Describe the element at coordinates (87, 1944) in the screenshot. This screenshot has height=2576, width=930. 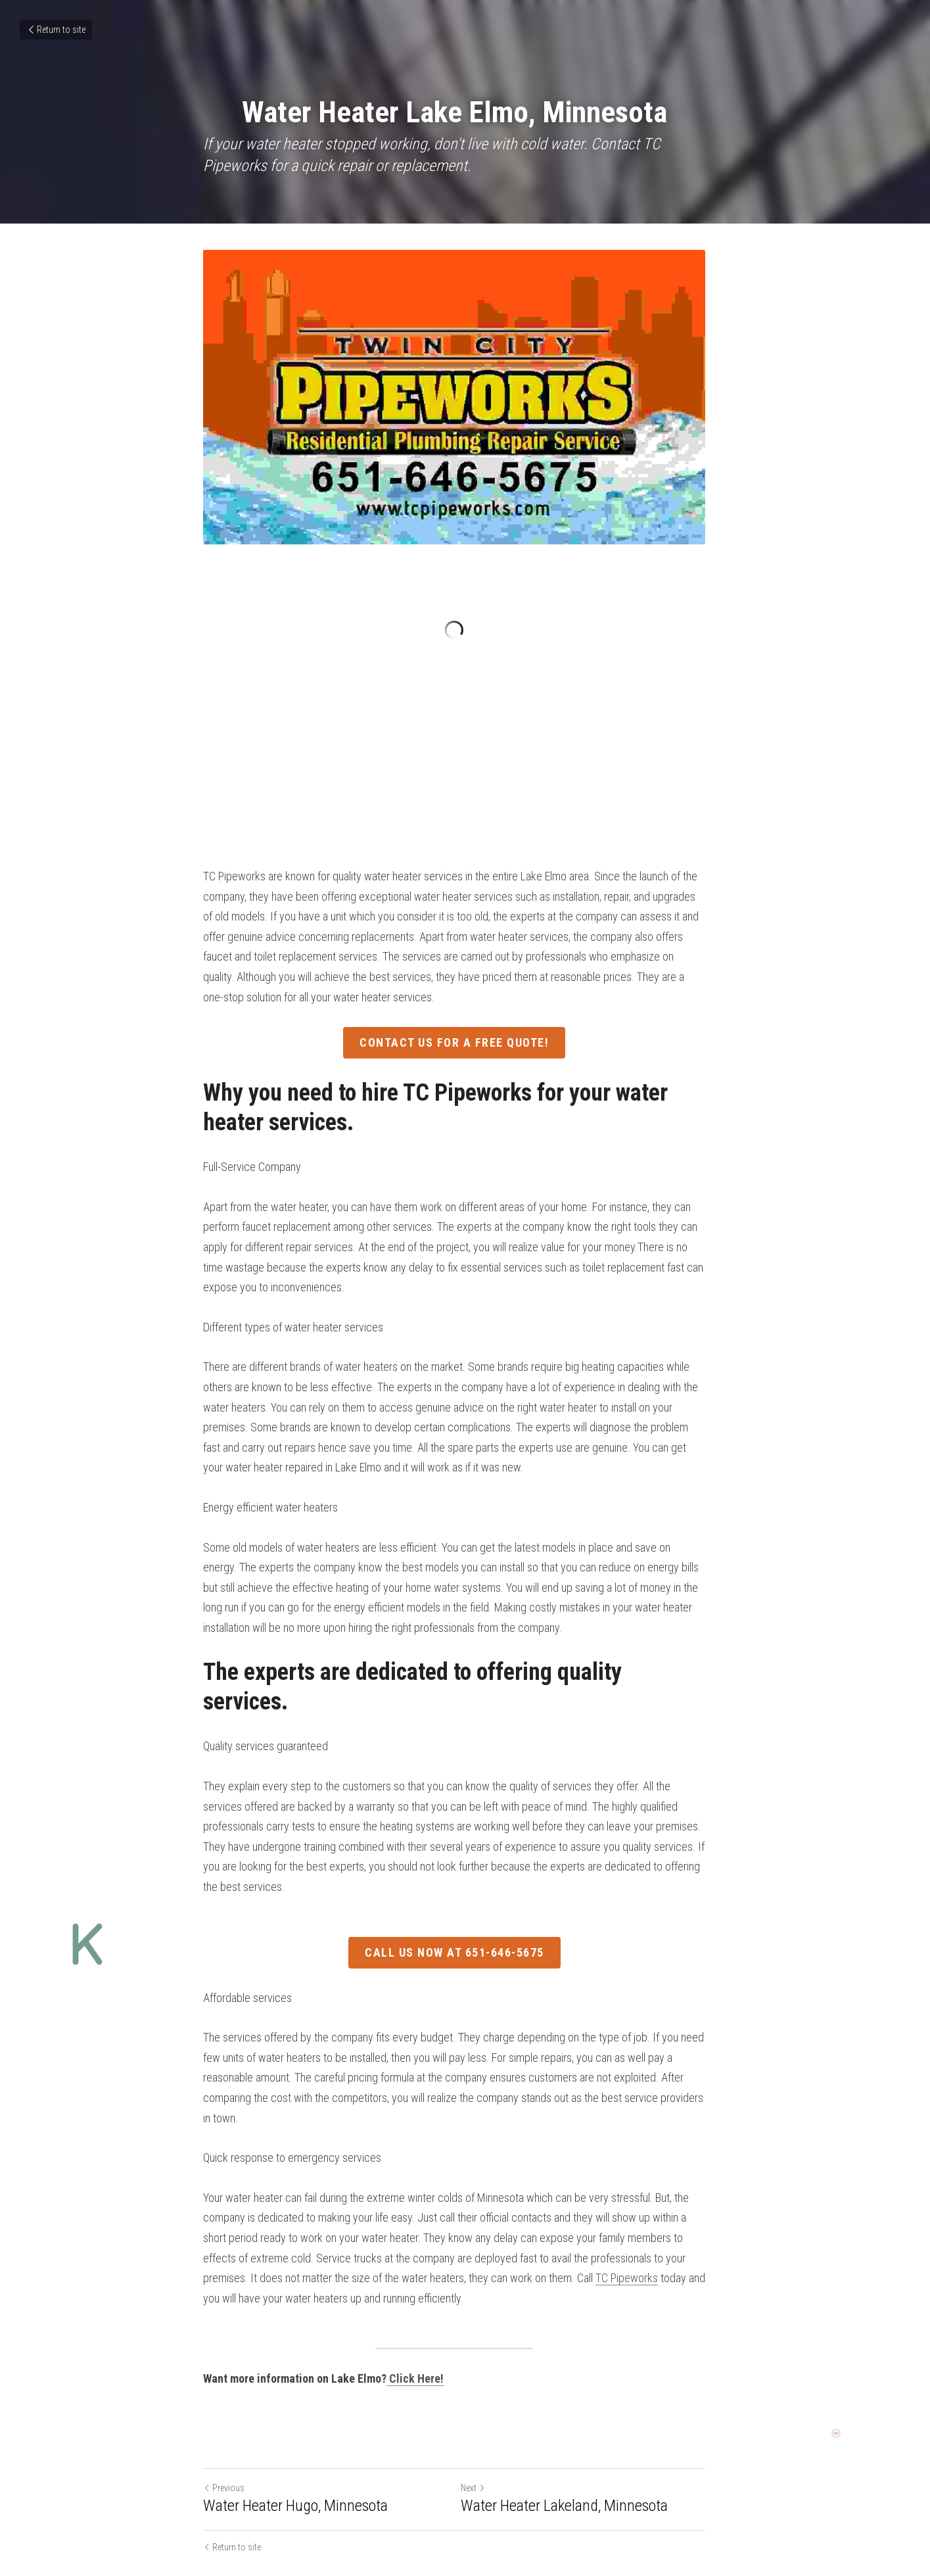
I see `represents the letter K as a keyboard shortcut indicator` at that location.